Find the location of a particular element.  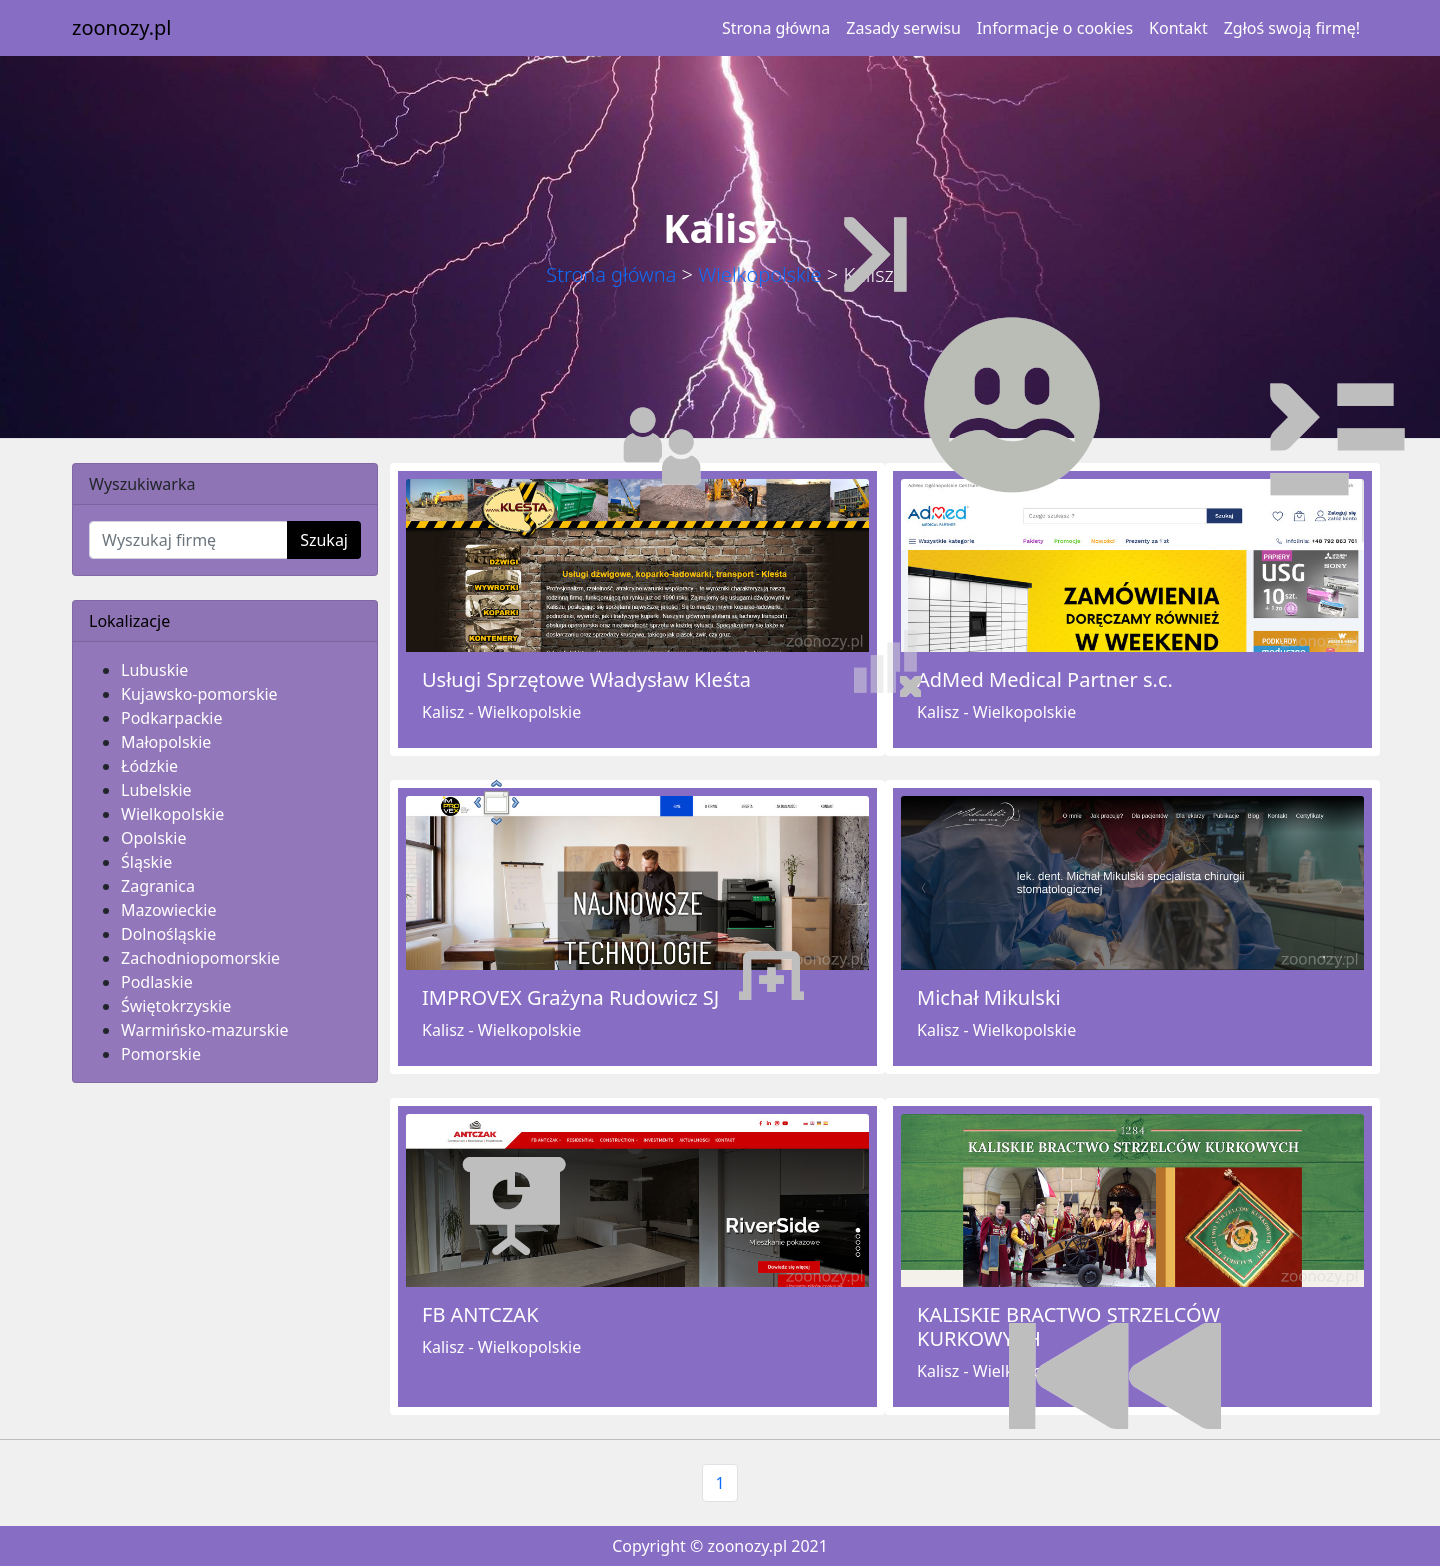

skip to the last item in a list or playlist is located at coordinates (875, 254).